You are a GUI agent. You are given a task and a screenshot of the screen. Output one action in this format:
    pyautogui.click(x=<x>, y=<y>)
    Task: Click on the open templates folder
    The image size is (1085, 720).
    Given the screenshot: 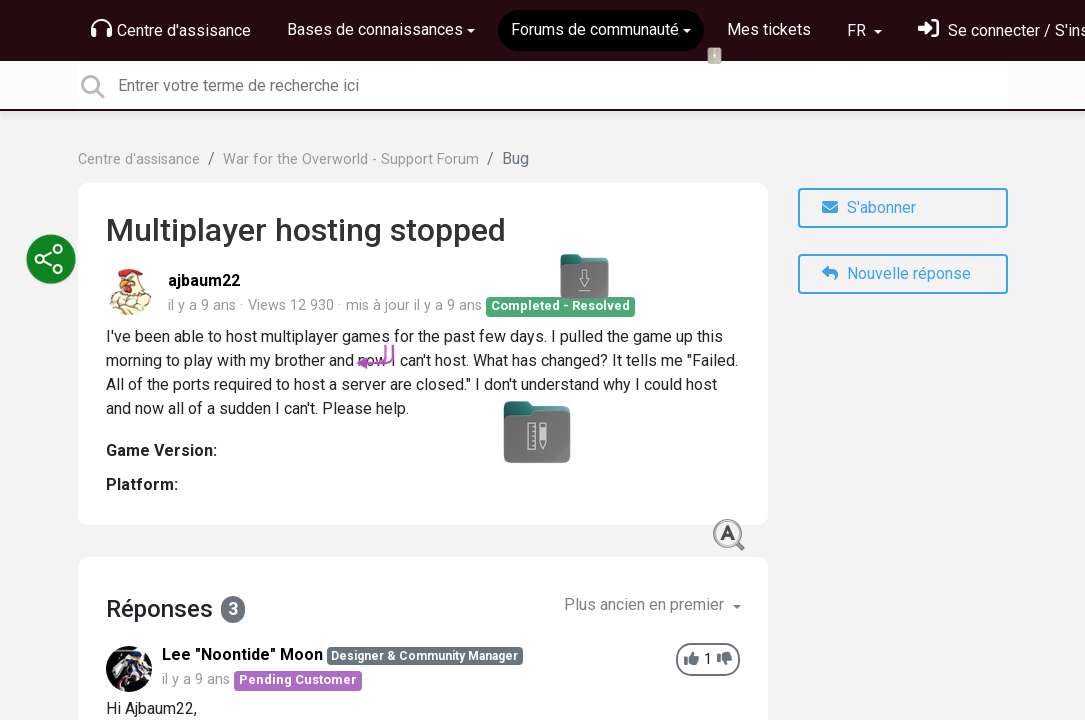 What is the action you would take?
    pyautogui.click(x=537, y=432)
    